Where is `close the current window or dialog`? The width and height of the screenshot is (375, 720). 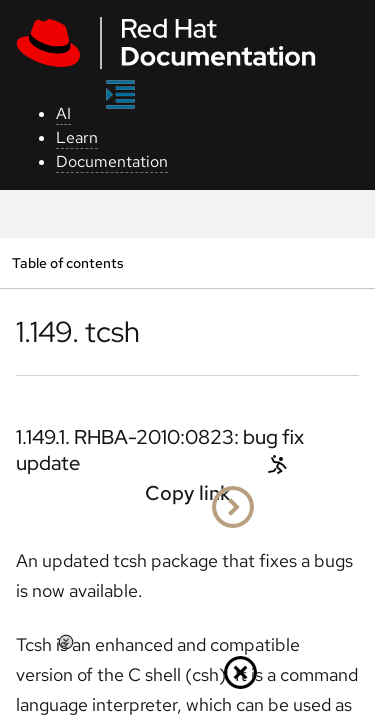
close the current window or dialog is located at coordinates (240, 672).